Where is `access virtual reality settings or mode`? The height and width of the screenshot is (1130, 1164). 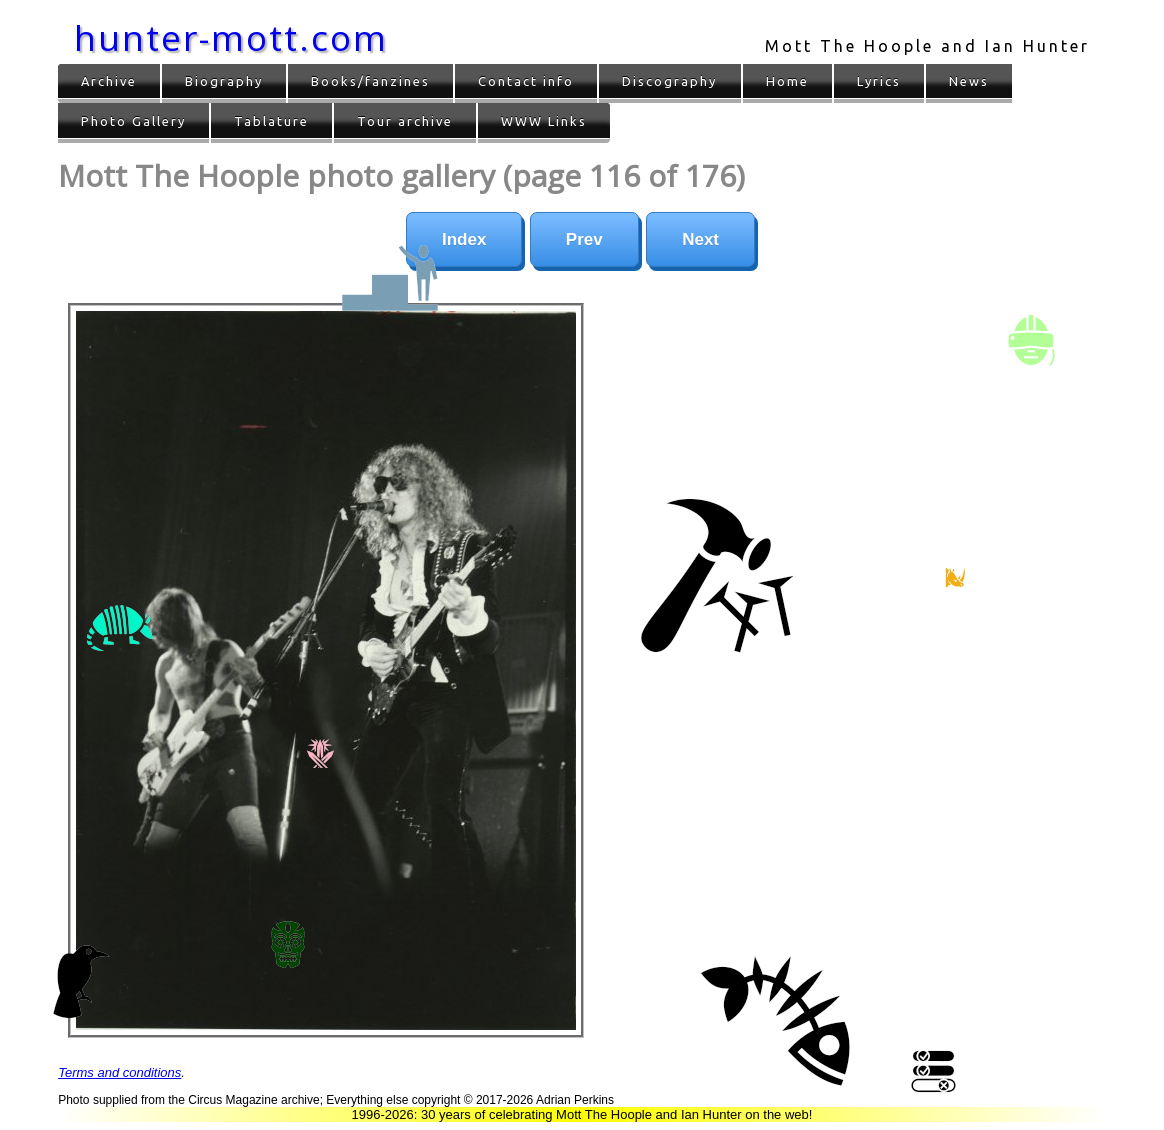 access virtual reality settings or mode is located at coordinates (1031, 340).